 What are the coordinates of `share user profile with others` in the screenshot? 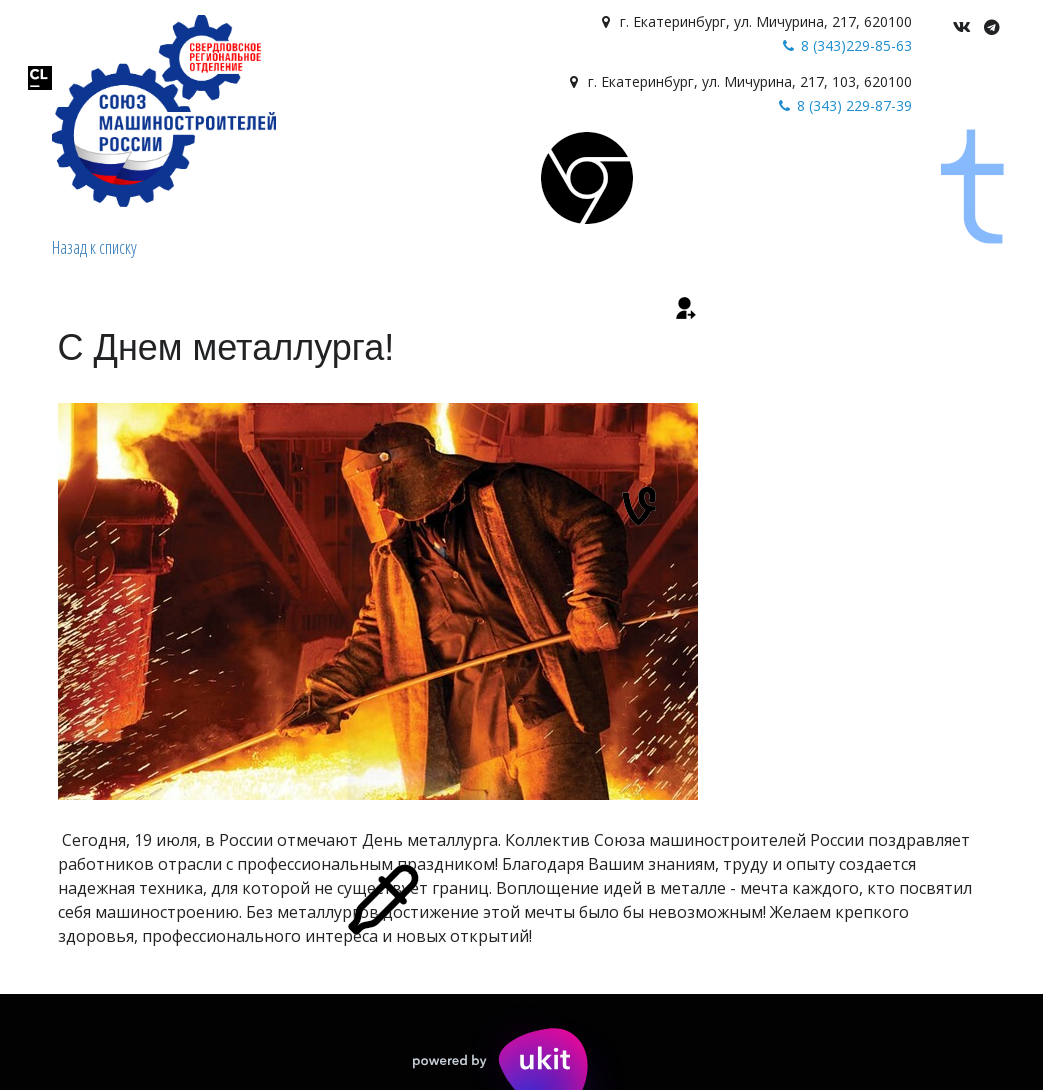 It's located at (684, 308).